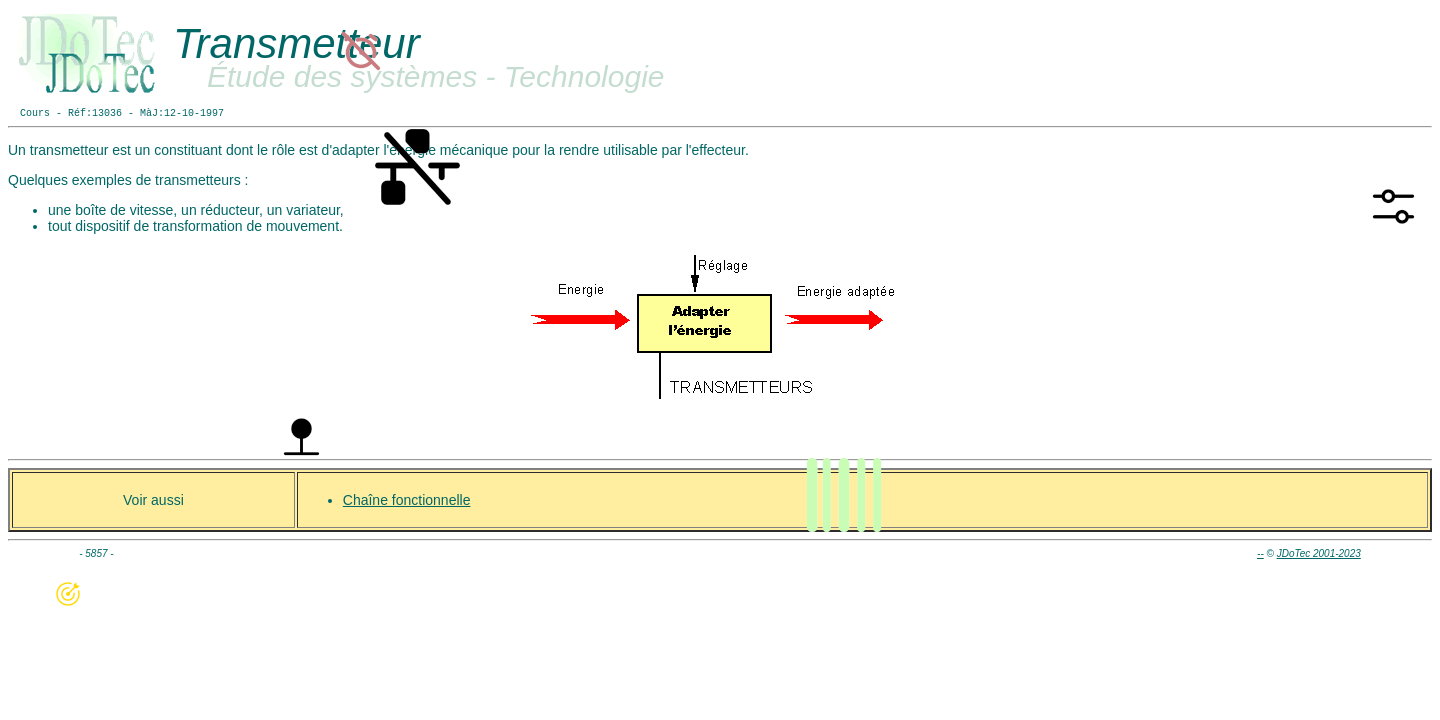 This screenshot has height=720, width=1440. What do you see at coordinates (844, 495) in the screenshot?
I see `scan a barcode` at bounding box center [844, 495].